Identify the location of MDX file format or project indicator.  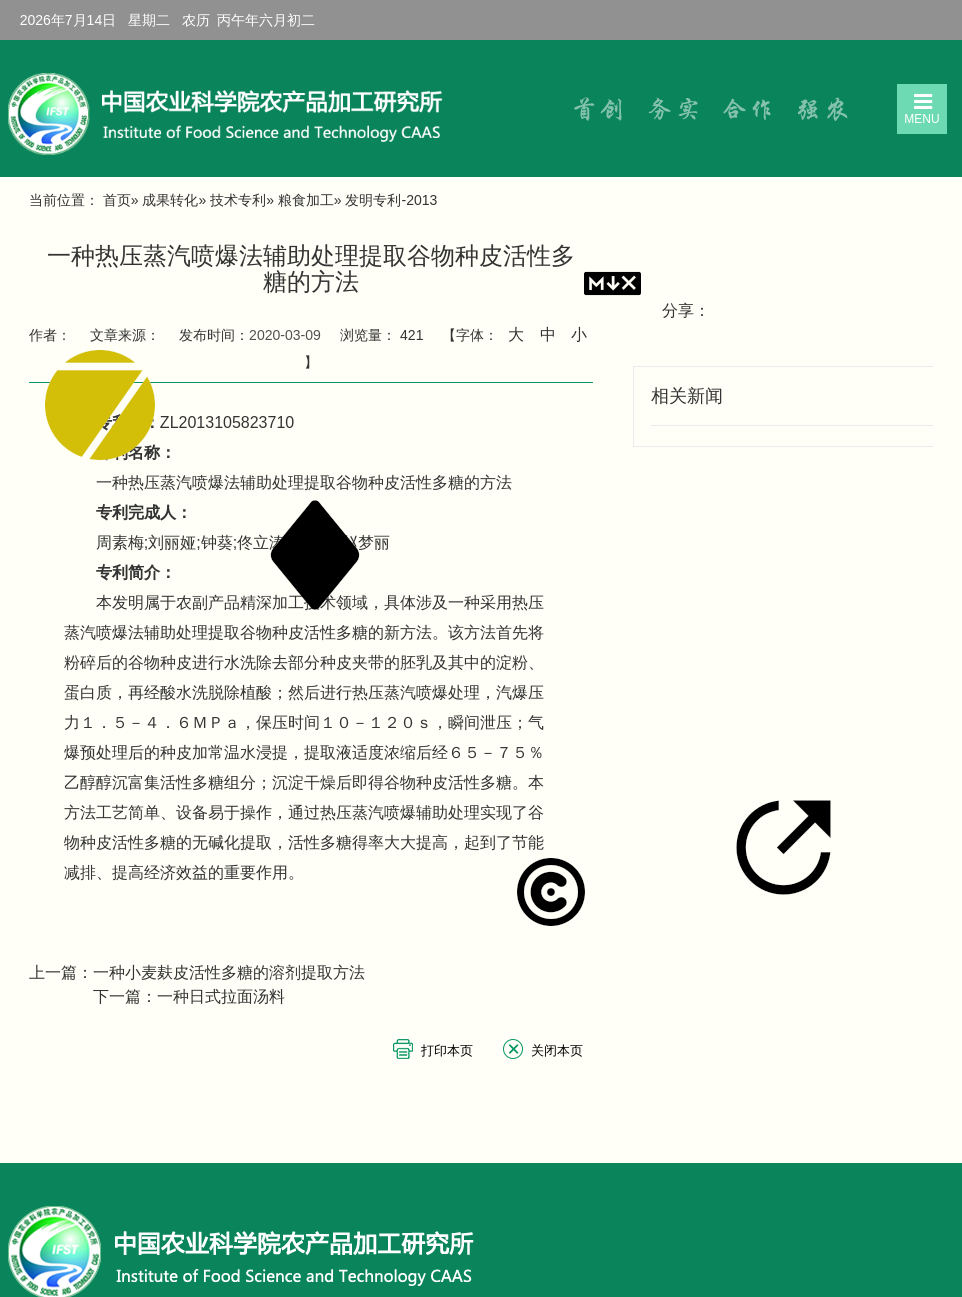
(612, 283).